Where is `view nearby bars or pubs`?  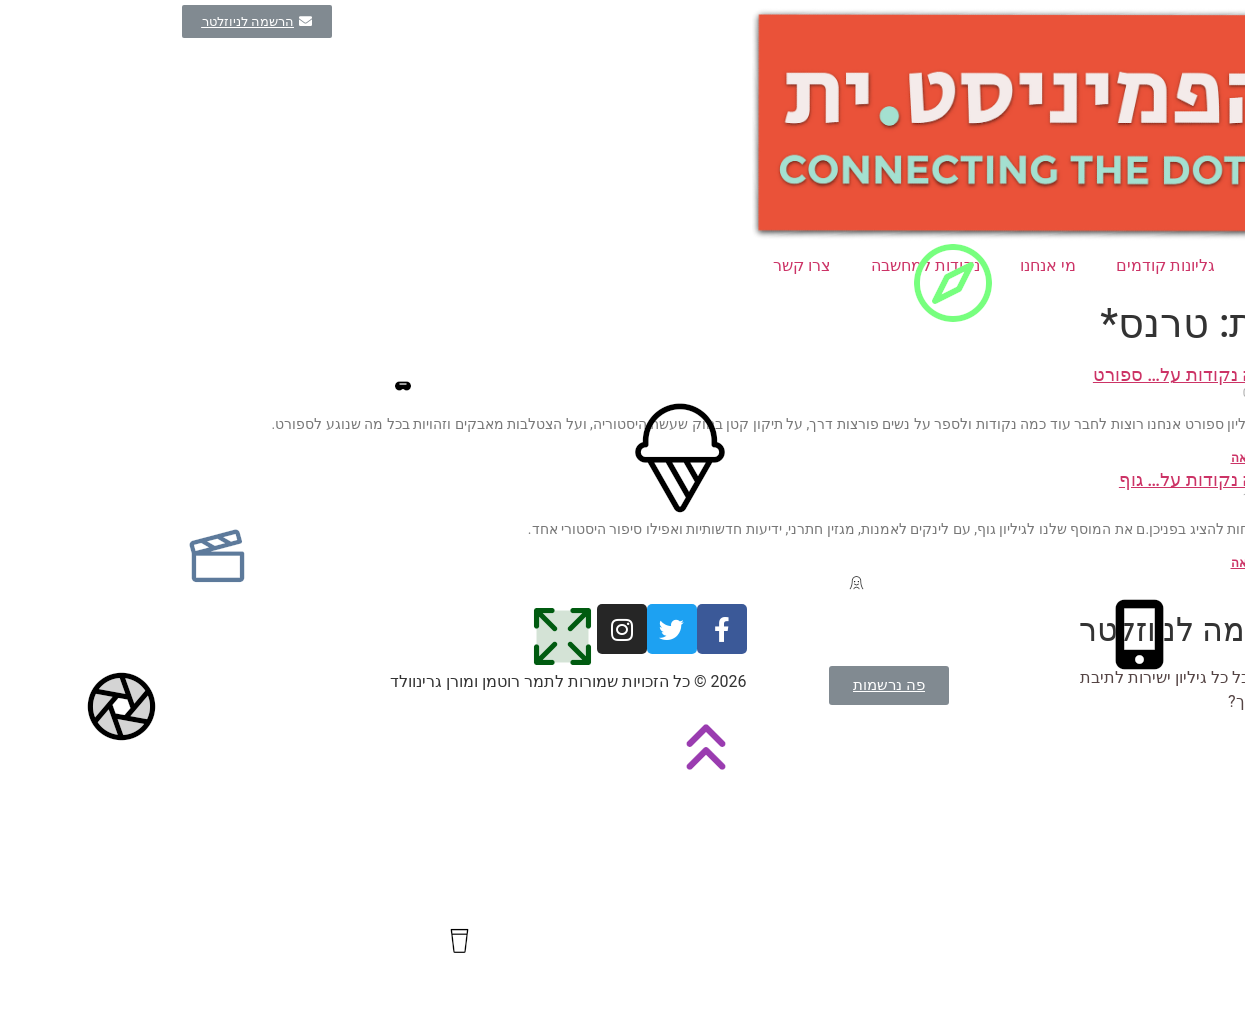 view nearby bars or pubs is located at coordinates (459, 940).